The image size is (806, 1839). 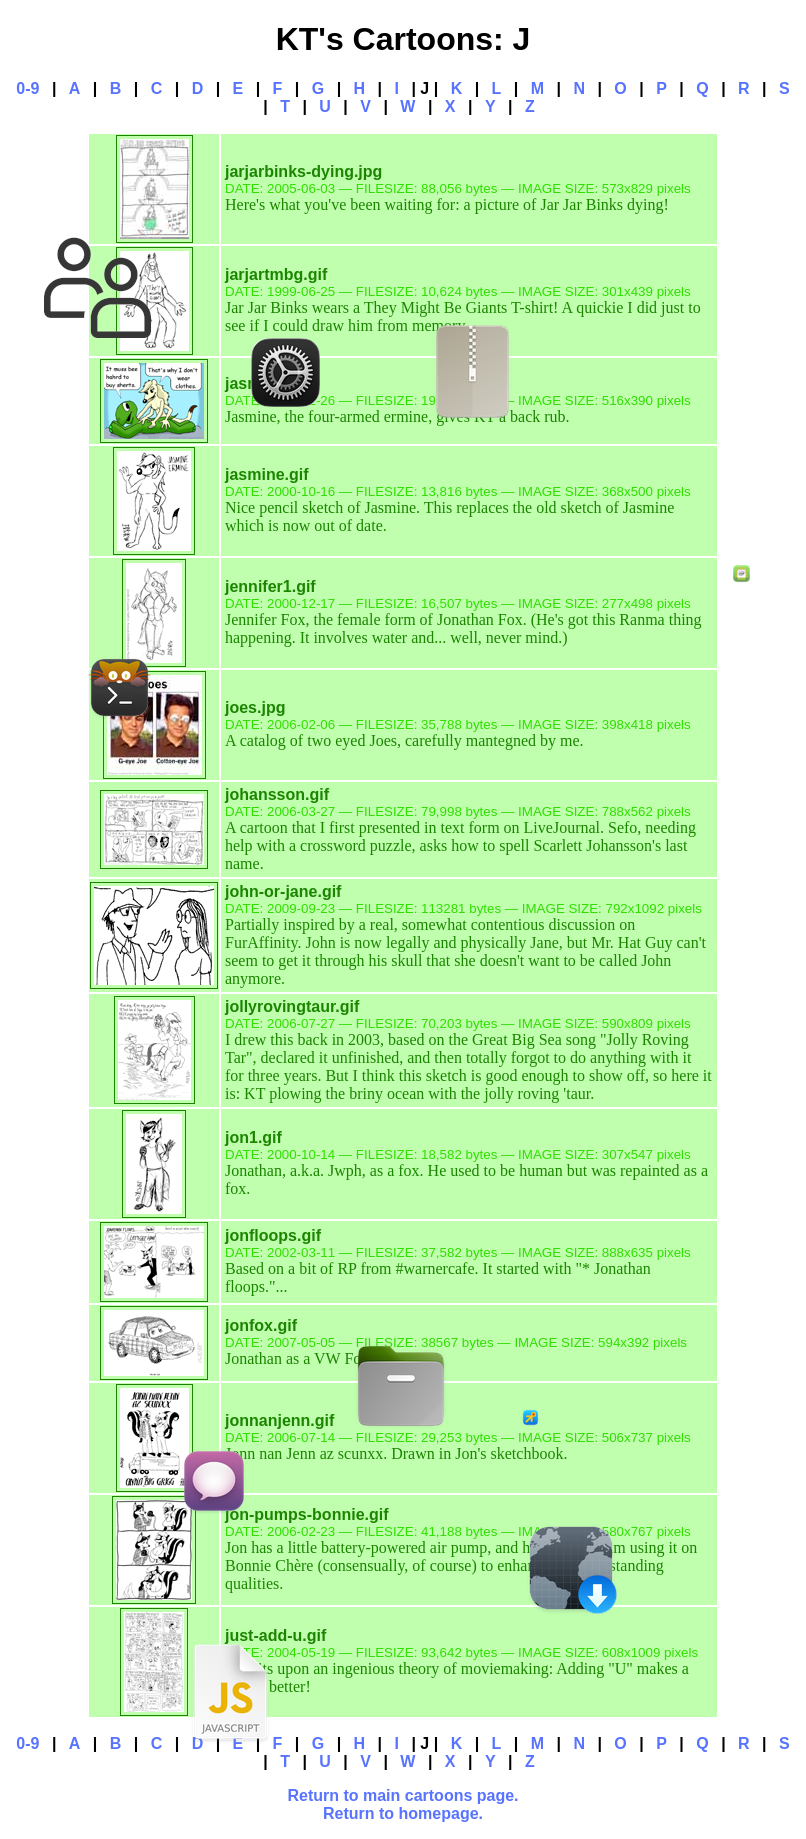 What do you see at coordinates (472, 371) in the screenshot?
I see `open engrampa archive manager` at bounding box center [472, 371].